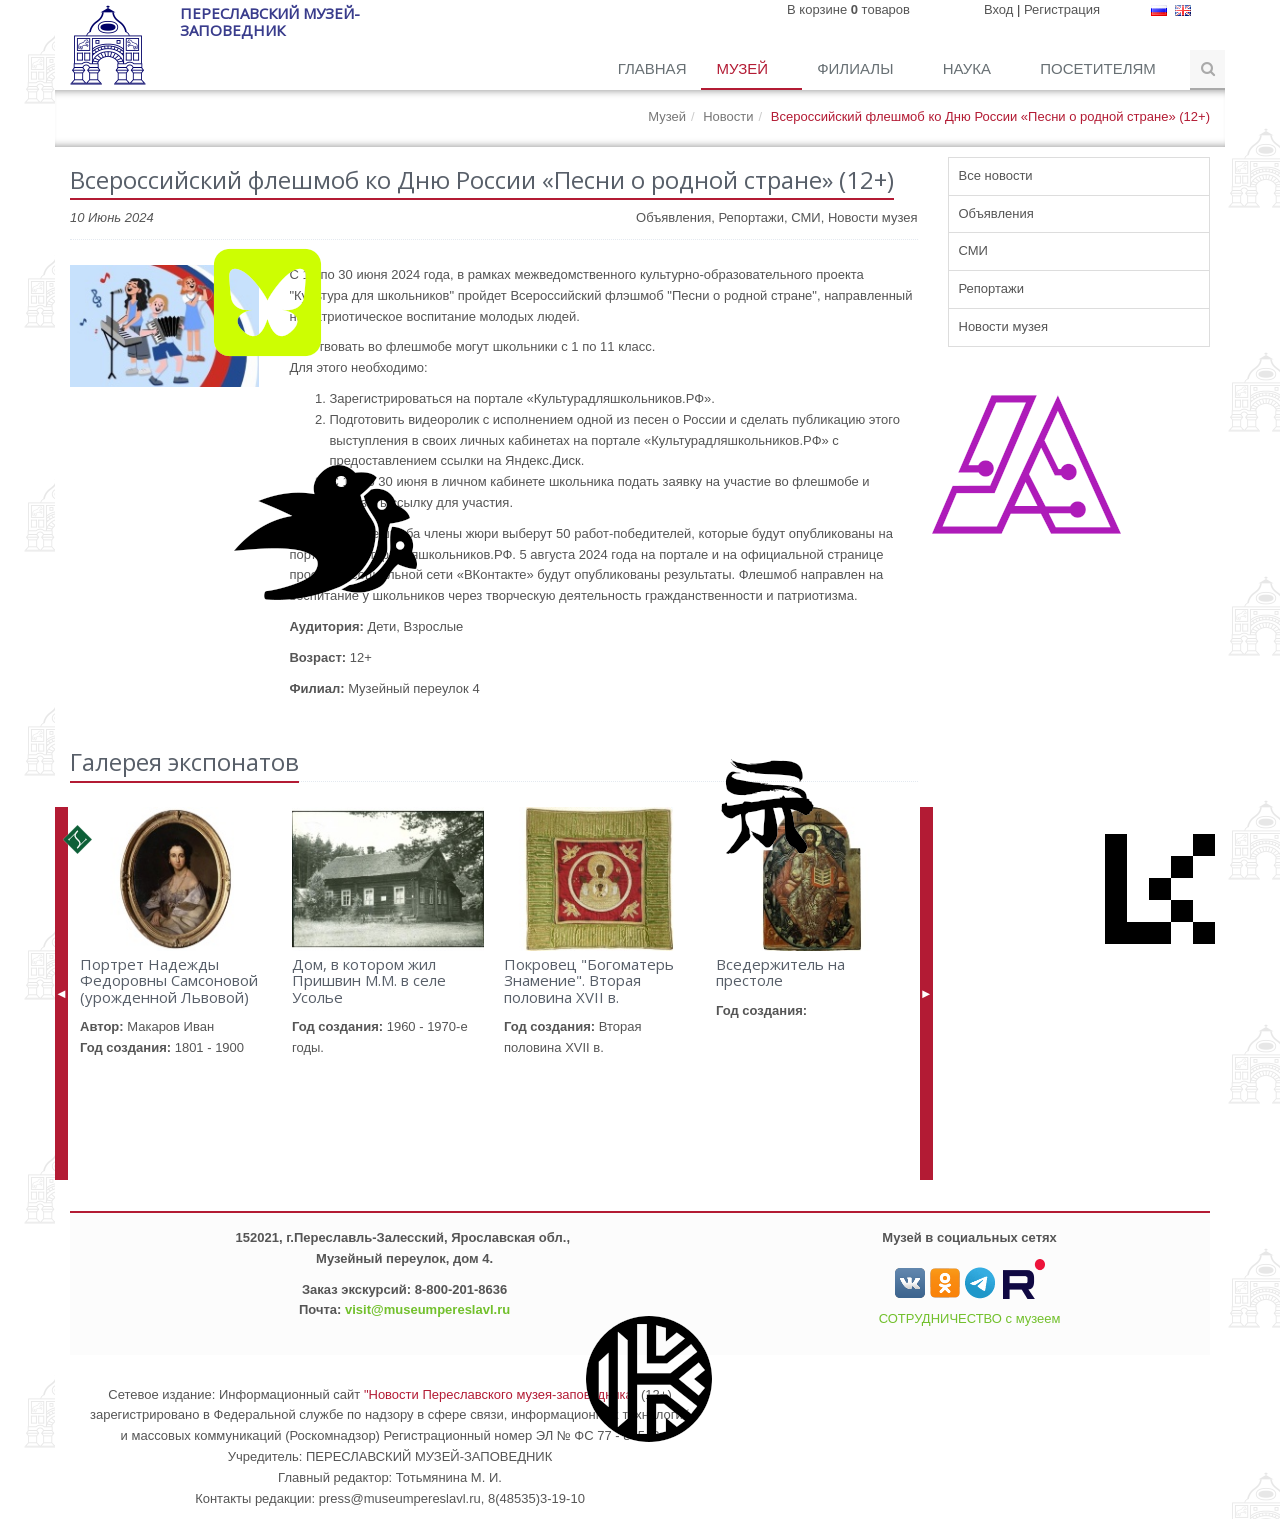  I want to click on livekit logo - real-time audio/video platform branding, so click(1160, 889).